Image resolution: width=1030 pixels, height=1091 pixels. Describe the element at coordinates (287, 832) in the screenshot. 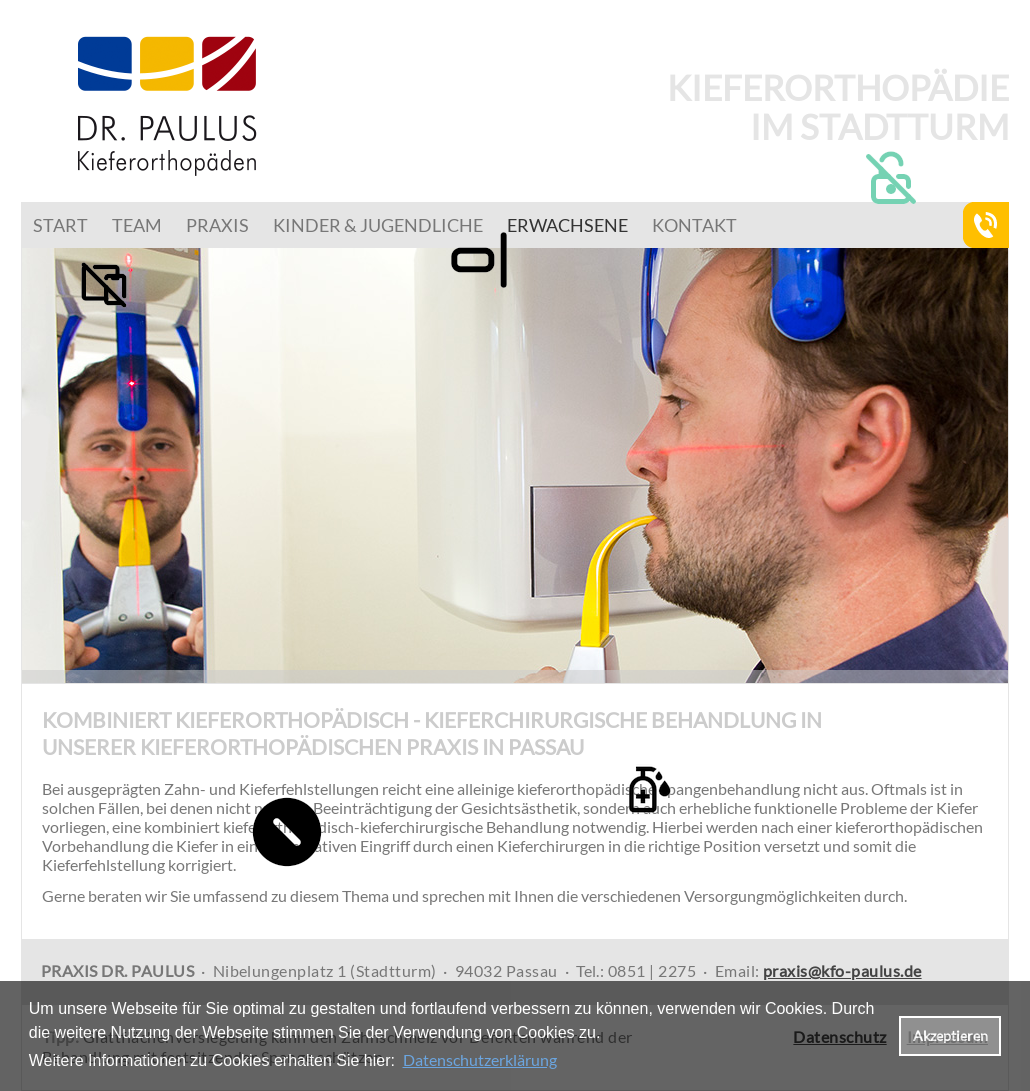

I see `indicates a prohibited or forbidden action` at that location.